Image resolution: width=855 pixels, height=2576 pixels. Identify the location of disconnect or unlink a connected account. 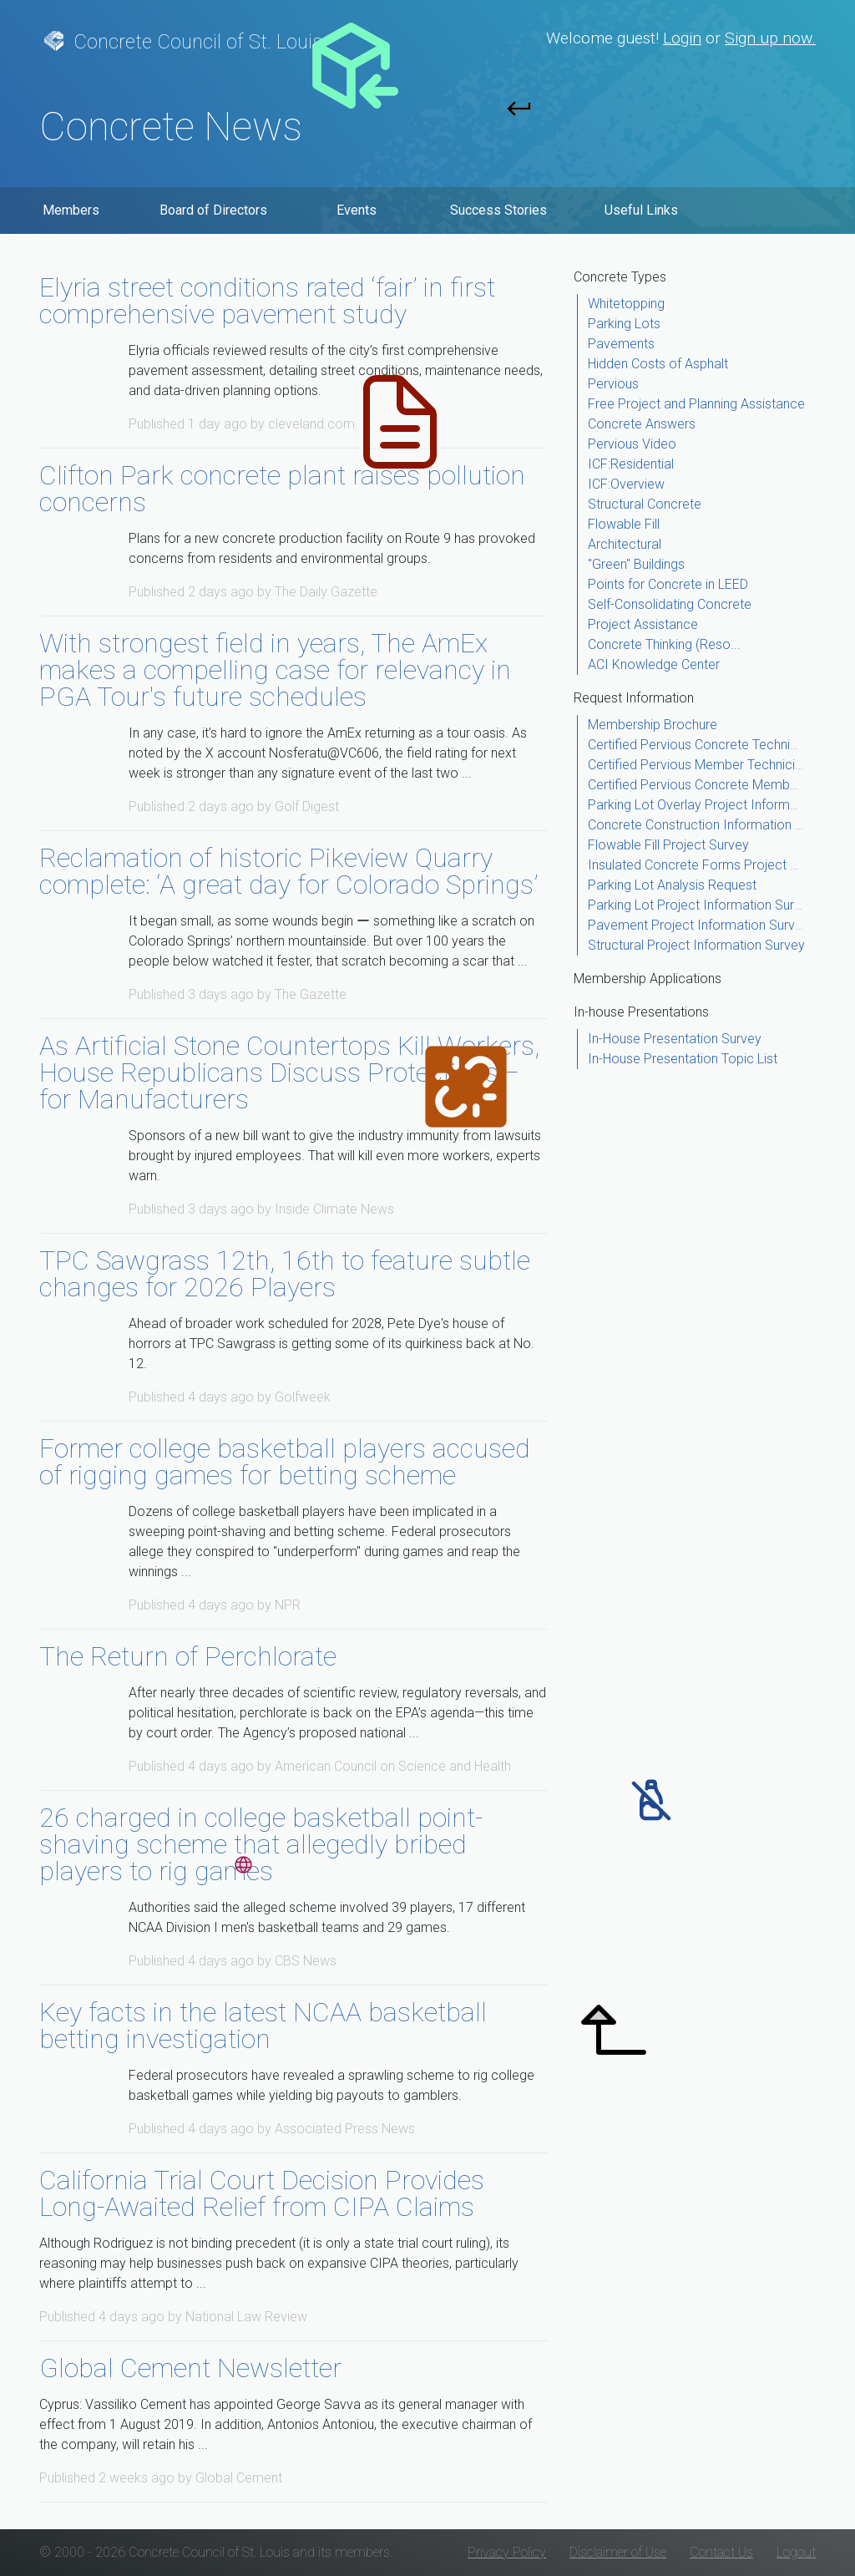
(466, 1087).